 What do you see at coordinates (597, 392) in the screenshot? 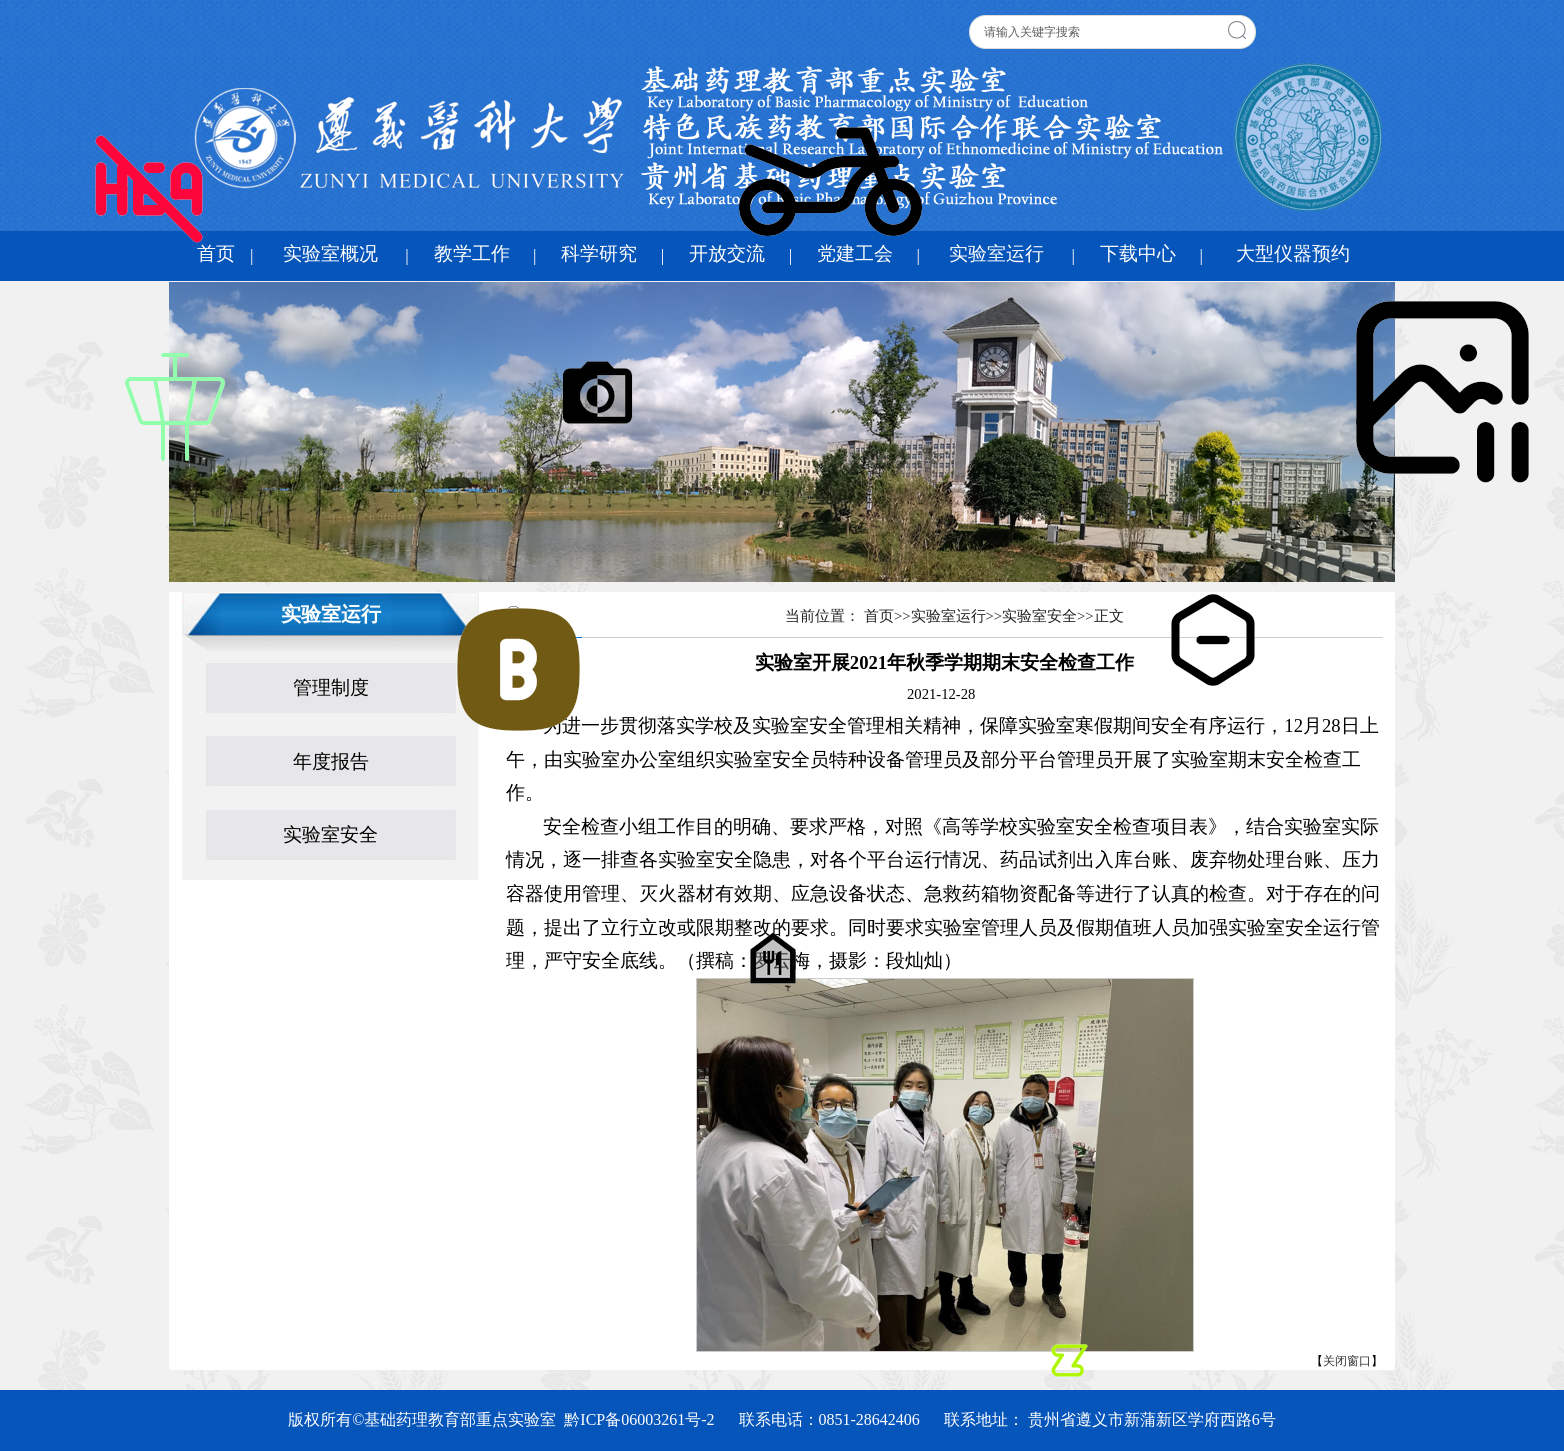
I see `apply black and white filter to photo` at bounding box center [597, 392].